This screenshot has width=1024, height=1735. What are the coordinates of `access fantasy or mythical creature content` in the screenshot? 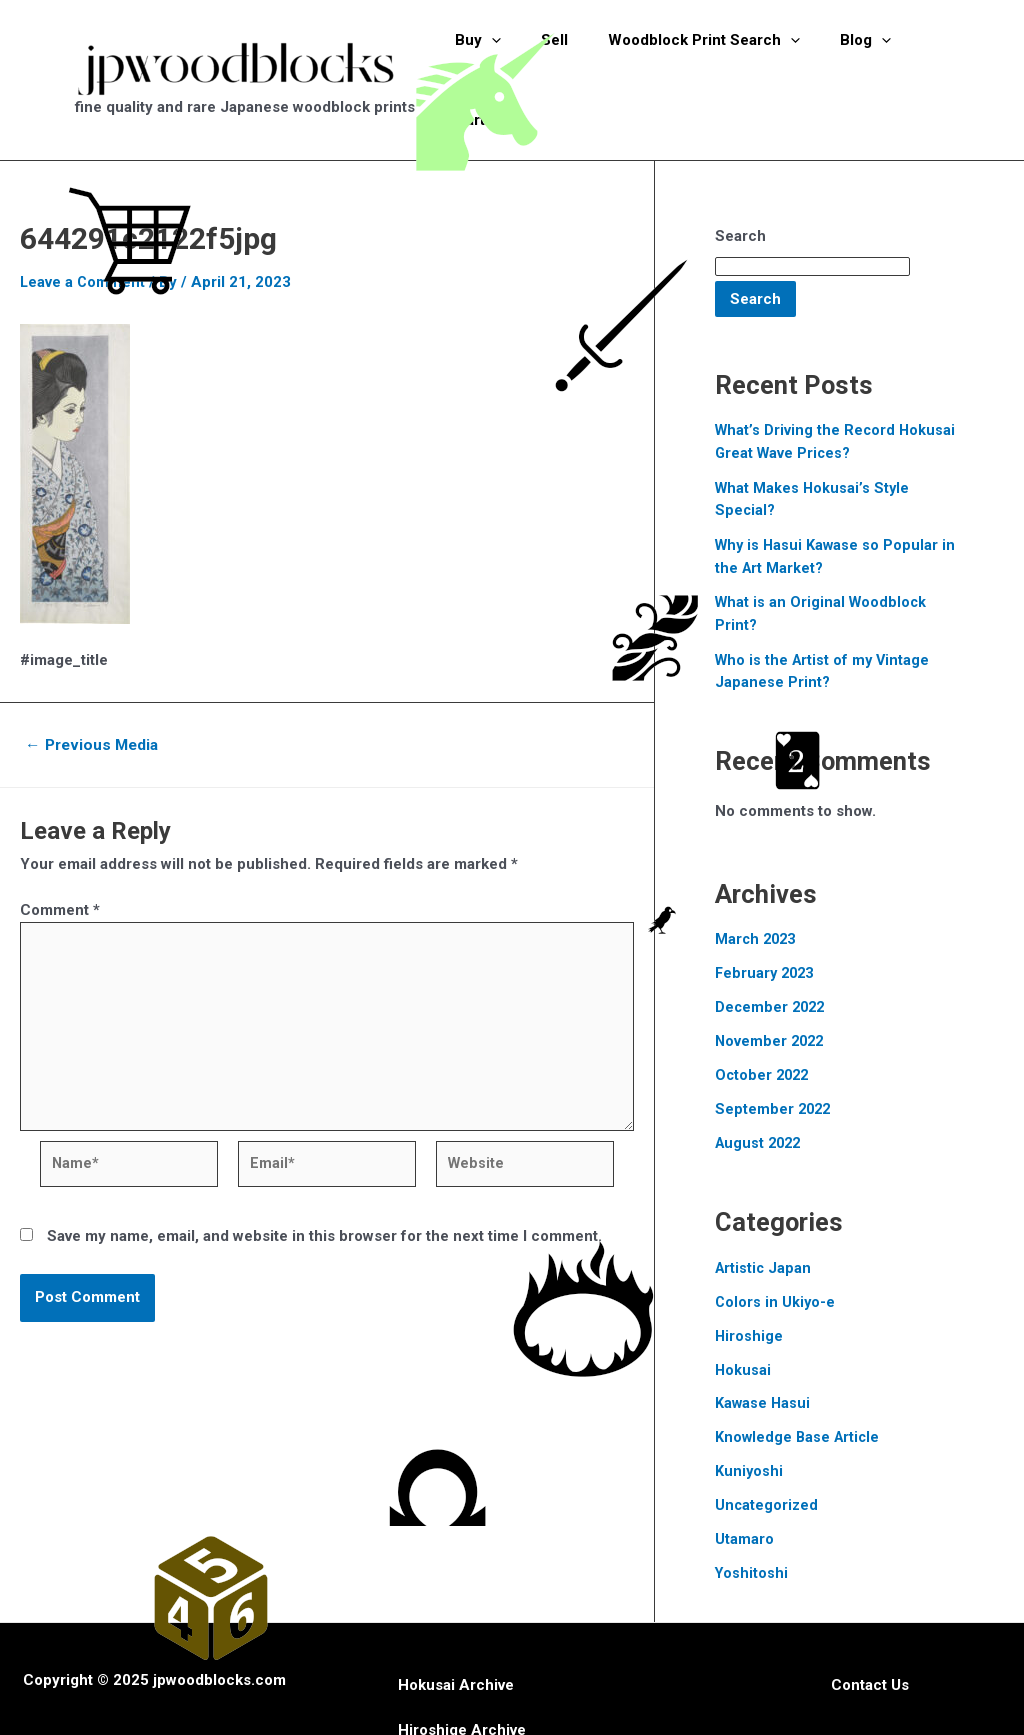 It's located at (485, 101).